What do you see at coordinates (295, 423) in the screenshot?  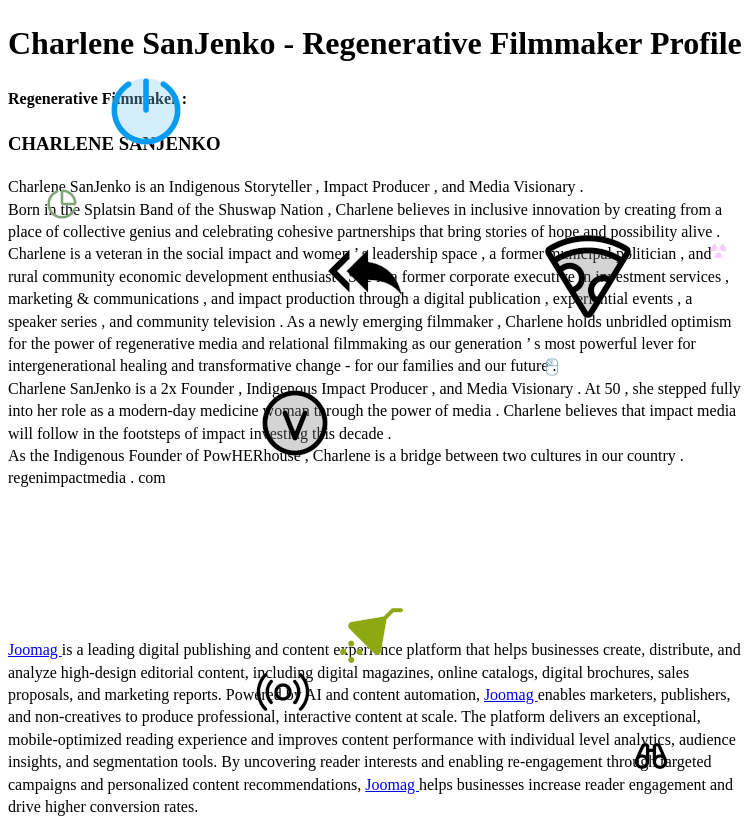 I see `indicates an item or option labeled "V"` at bounding box center [295, 423].